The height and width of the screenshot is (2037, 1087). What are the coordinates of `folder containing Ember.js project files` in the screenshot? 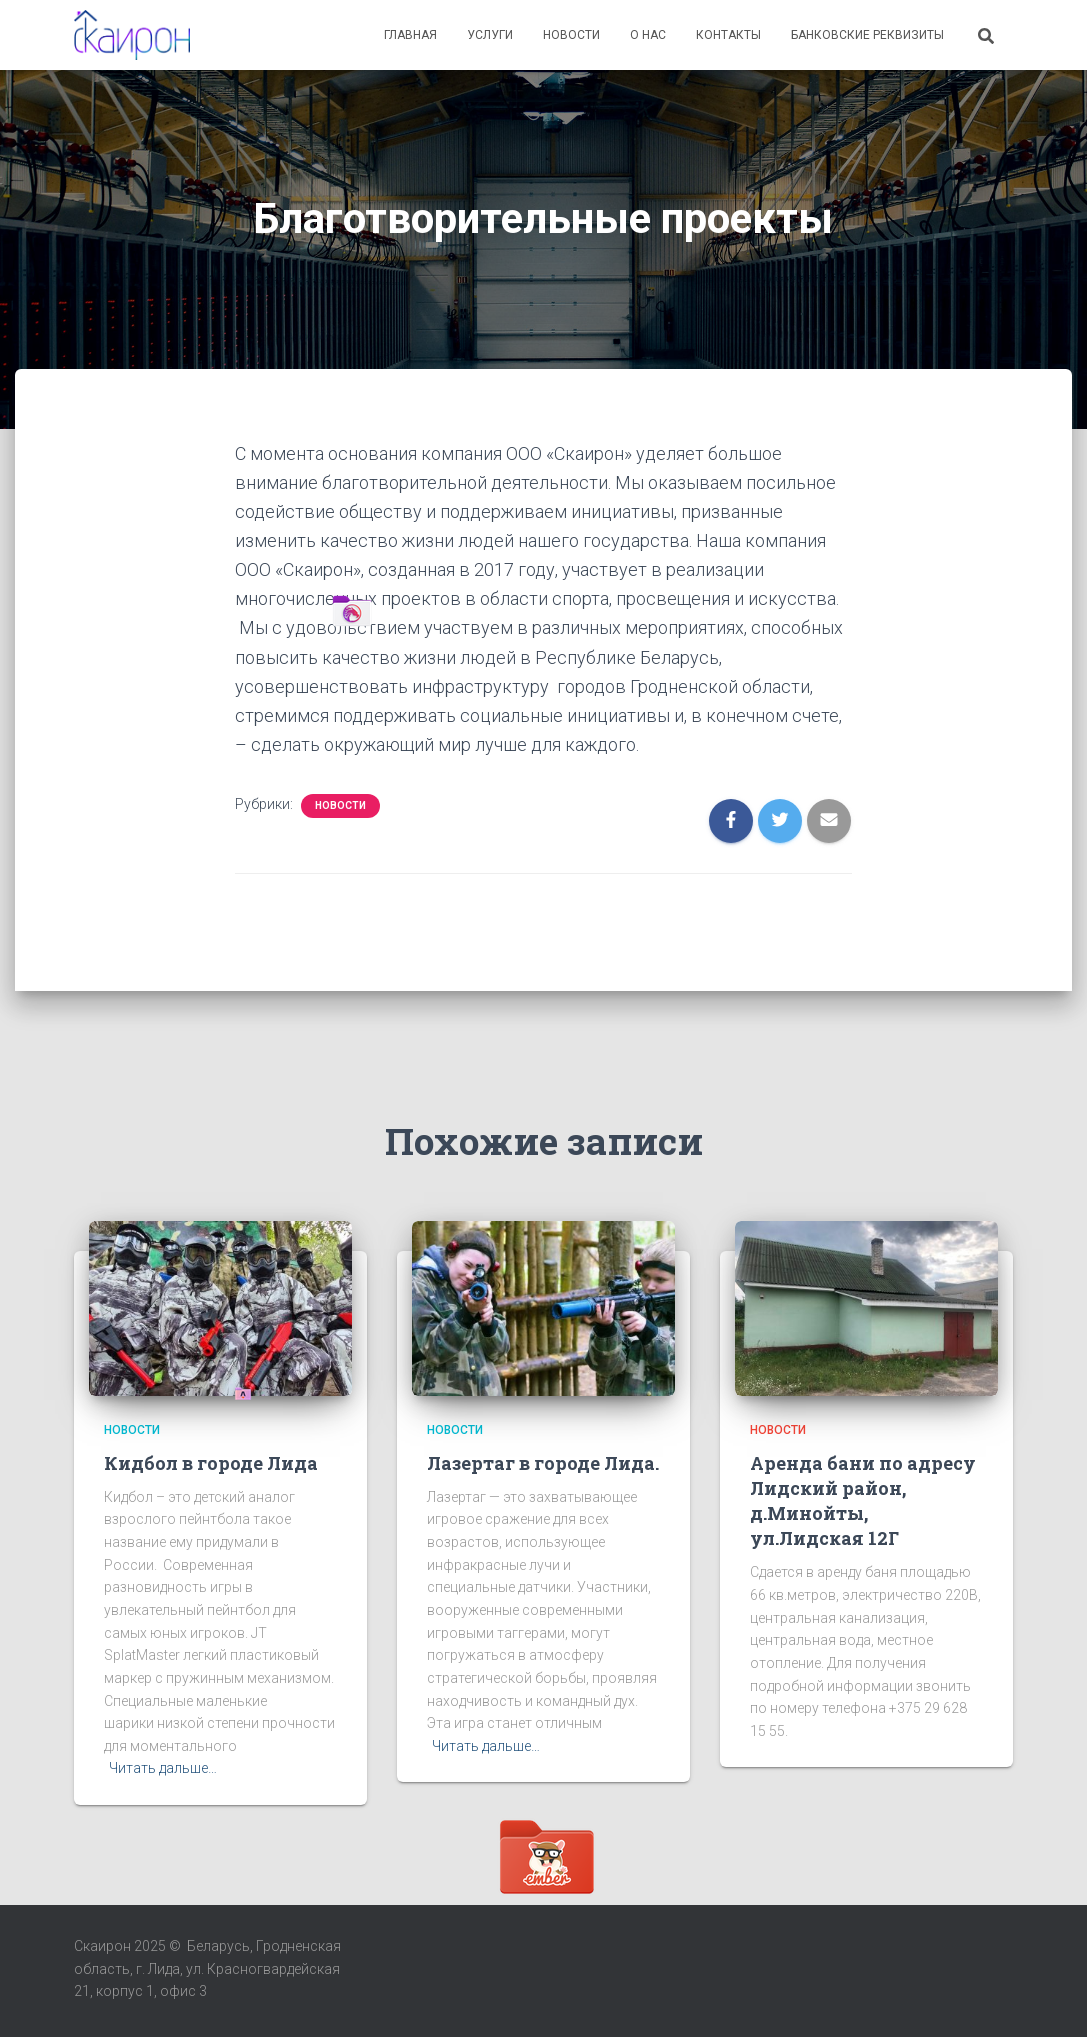 It's located at (546, 1859).